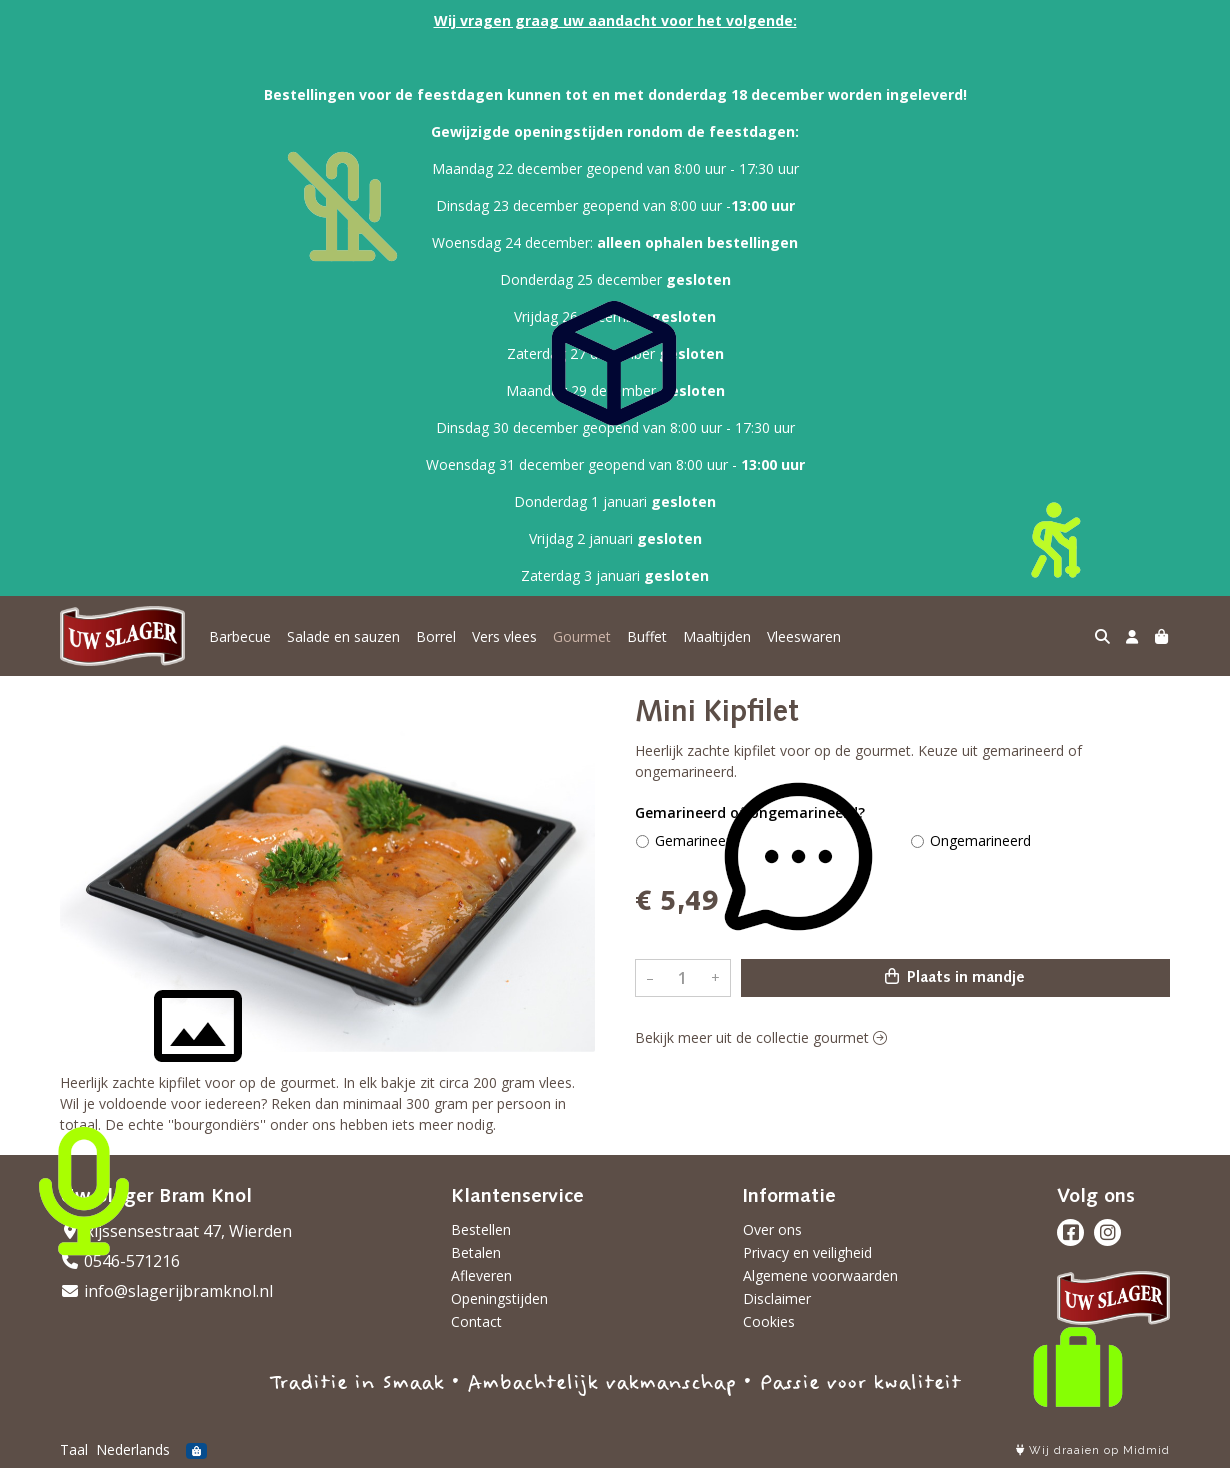  Describe the element at coordinates (614, 363) in the screenshot. I see `view 3D model or object` at that location.